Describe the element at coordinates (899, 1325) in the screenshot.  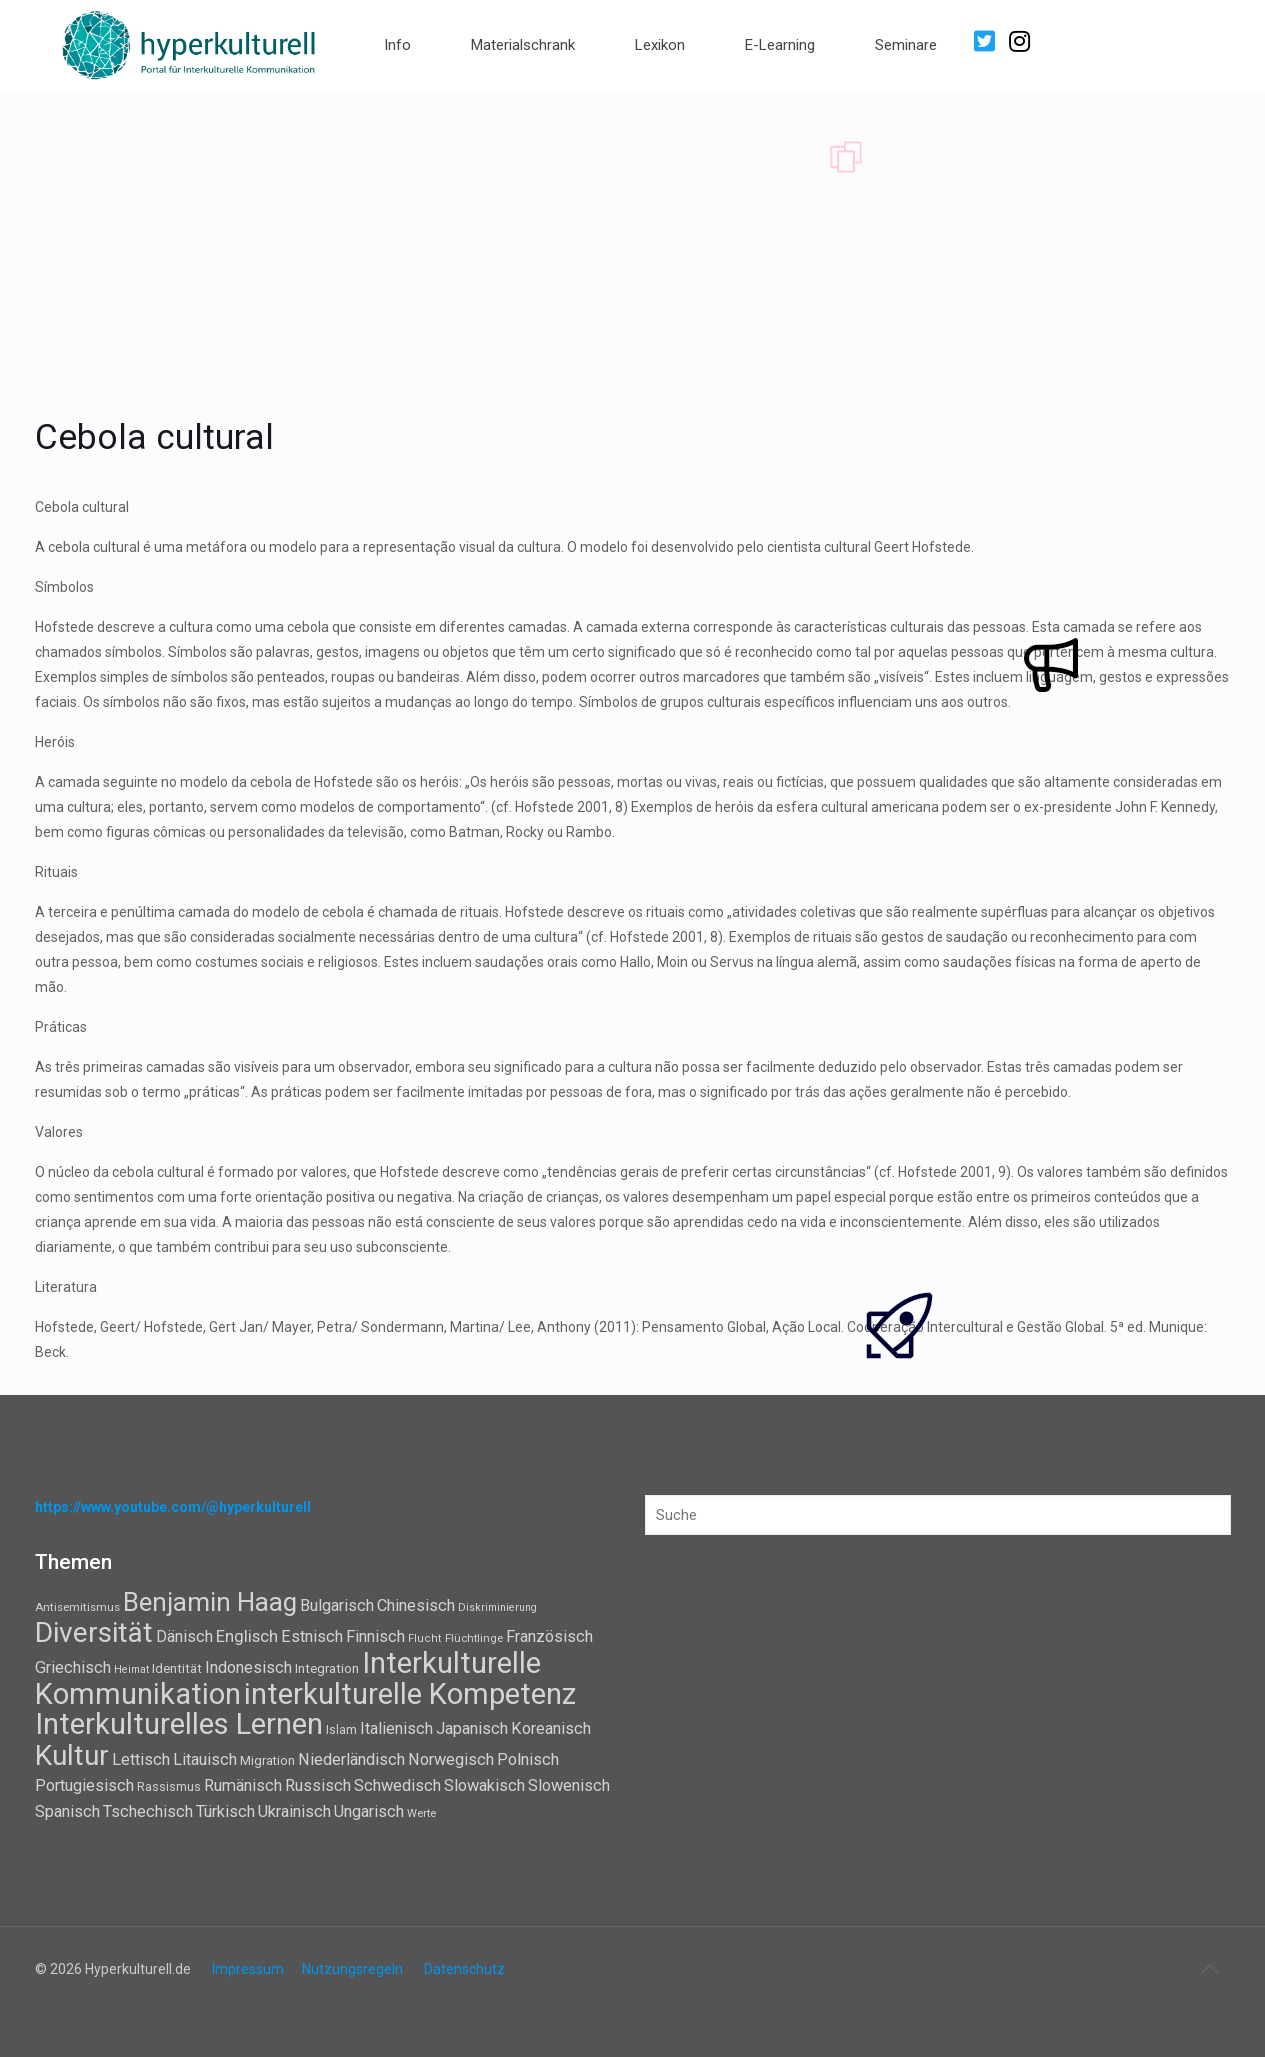
I see `launch or deploy a project` at that location.